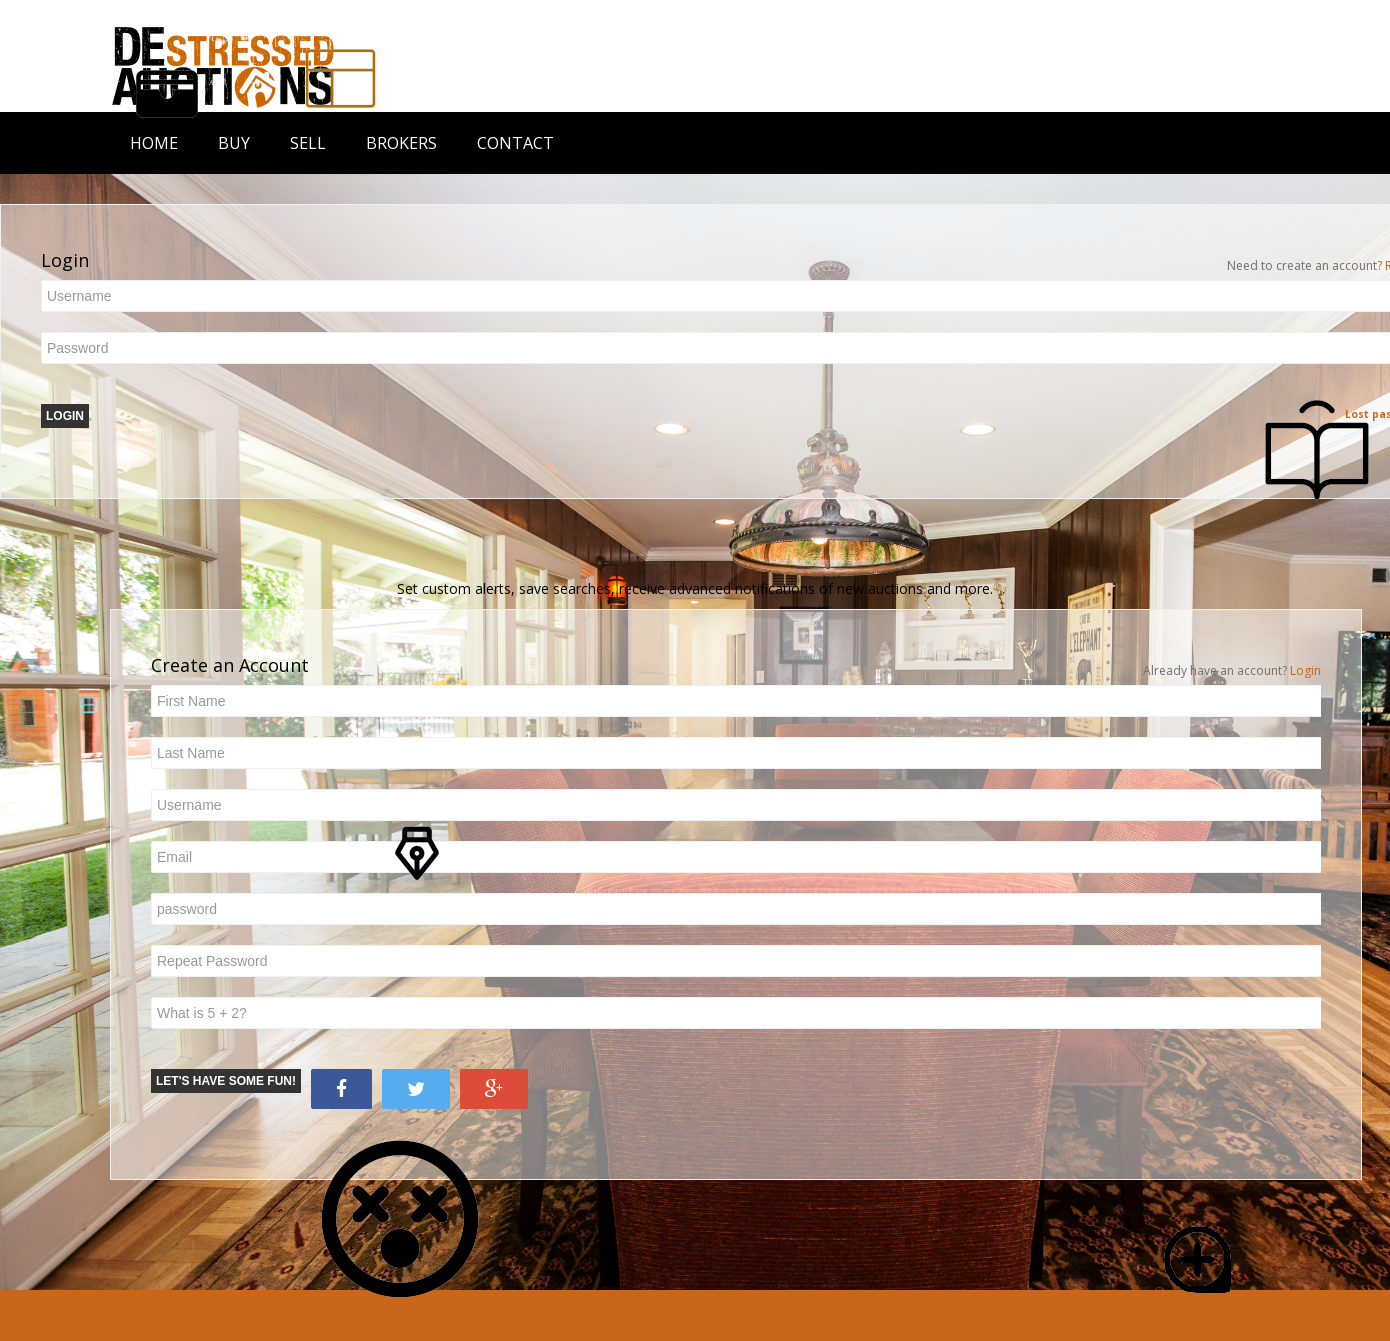 This screenshot has height=1341, width=1390. I want to click on zoom in on image or content, so click(1197, 1259).